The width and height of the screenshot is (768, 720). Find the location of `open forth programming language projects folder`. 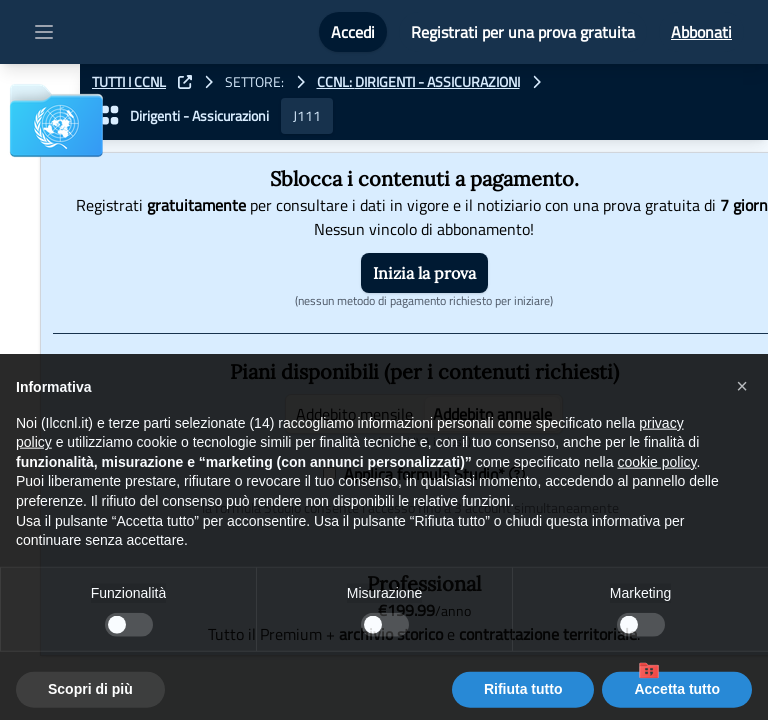

open forth programming language projects folder is located at coordinates (649, 671).